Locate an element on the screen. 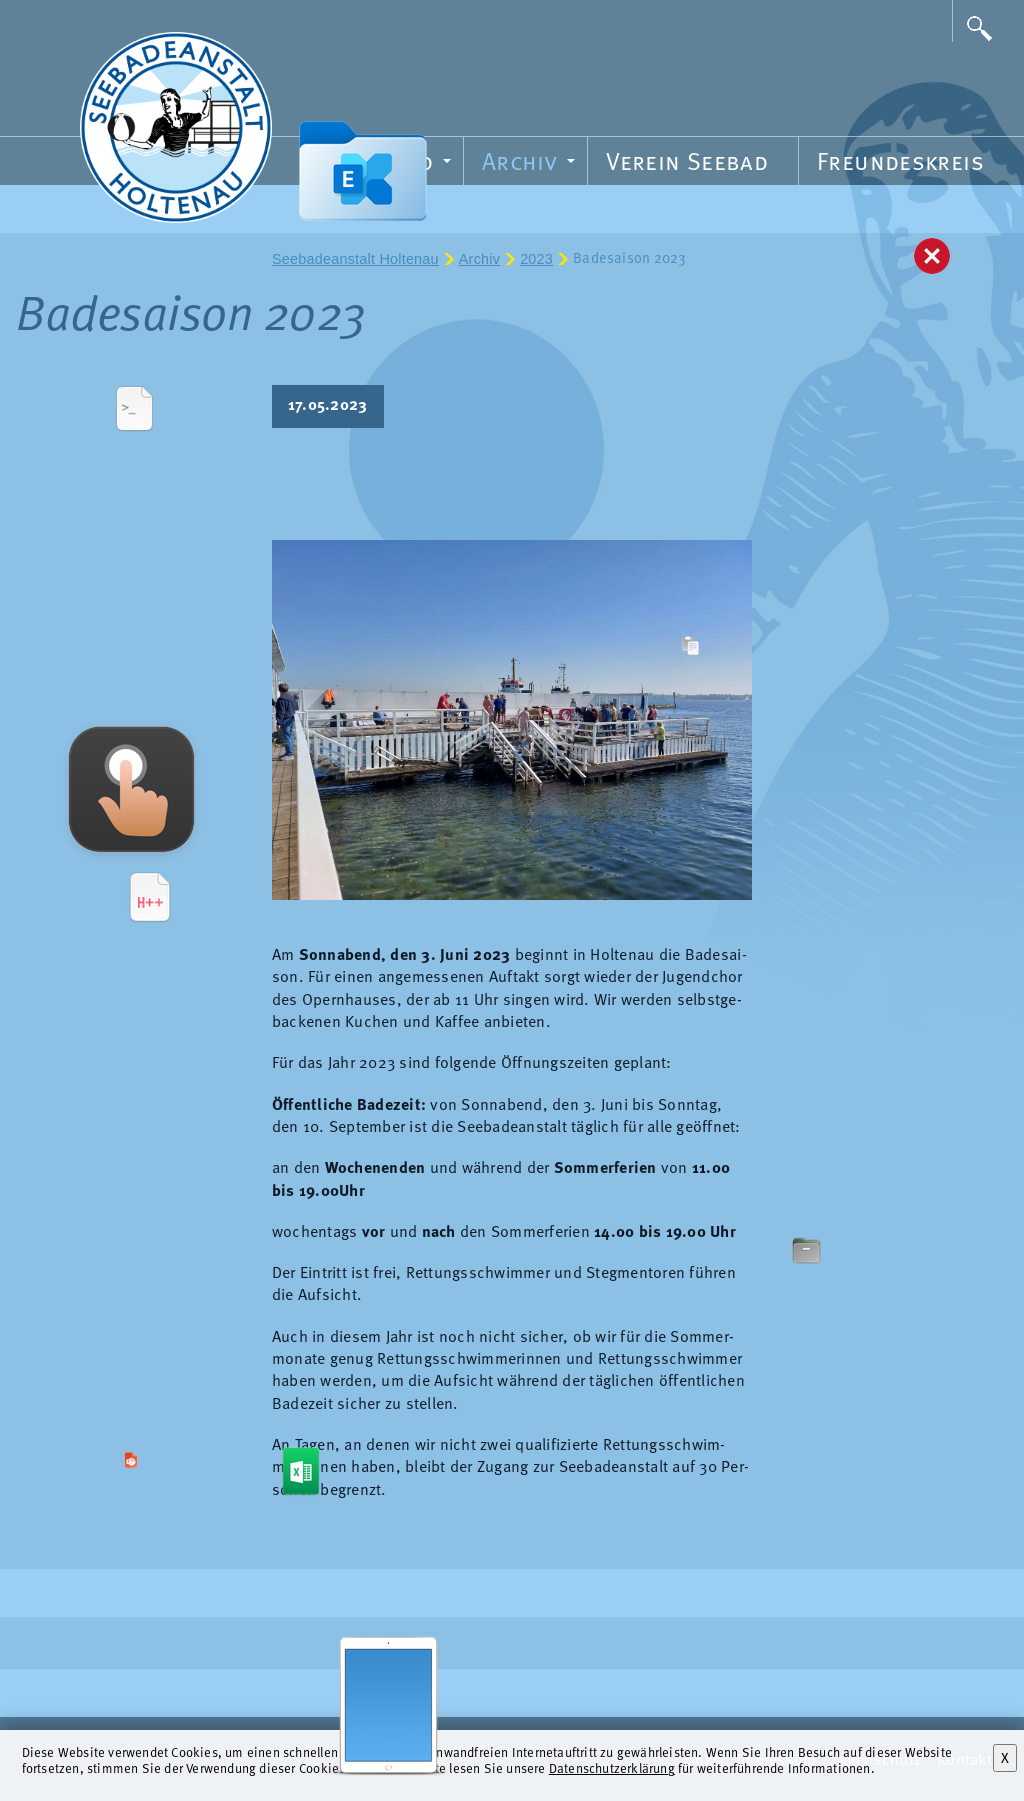  indicates a connected iPad Air 2 device is located at coordinates (388, 1704).